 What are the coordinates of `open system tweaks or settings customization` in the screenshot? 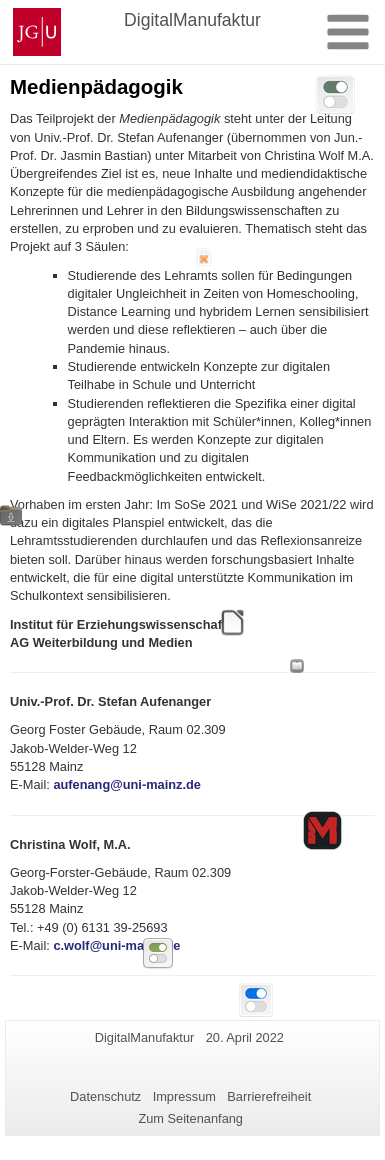 It's located at (256, 1000).